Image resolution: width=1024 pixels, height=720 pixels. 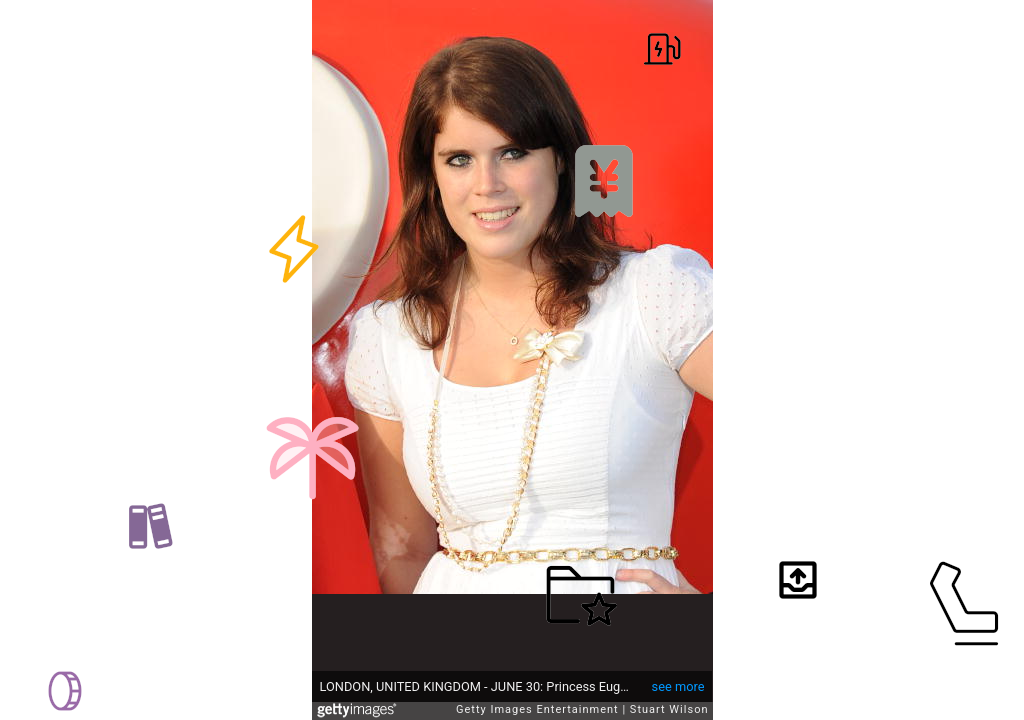 I want to click on access your library or book collection, so click(x=149, y=527).